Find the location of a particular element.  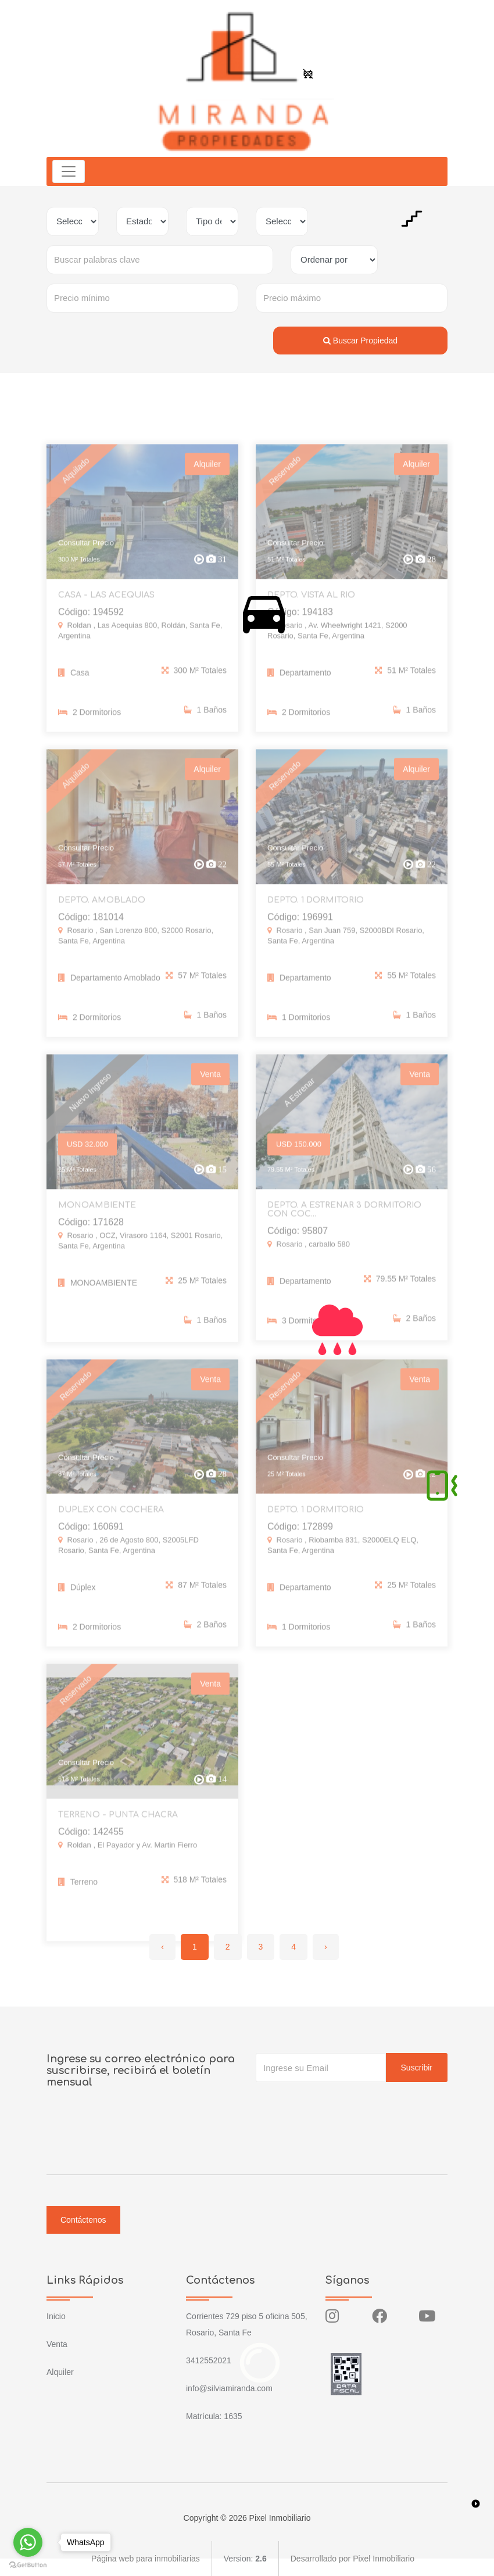

disable road barrier or construction zone is located at coordinates (308, 74).